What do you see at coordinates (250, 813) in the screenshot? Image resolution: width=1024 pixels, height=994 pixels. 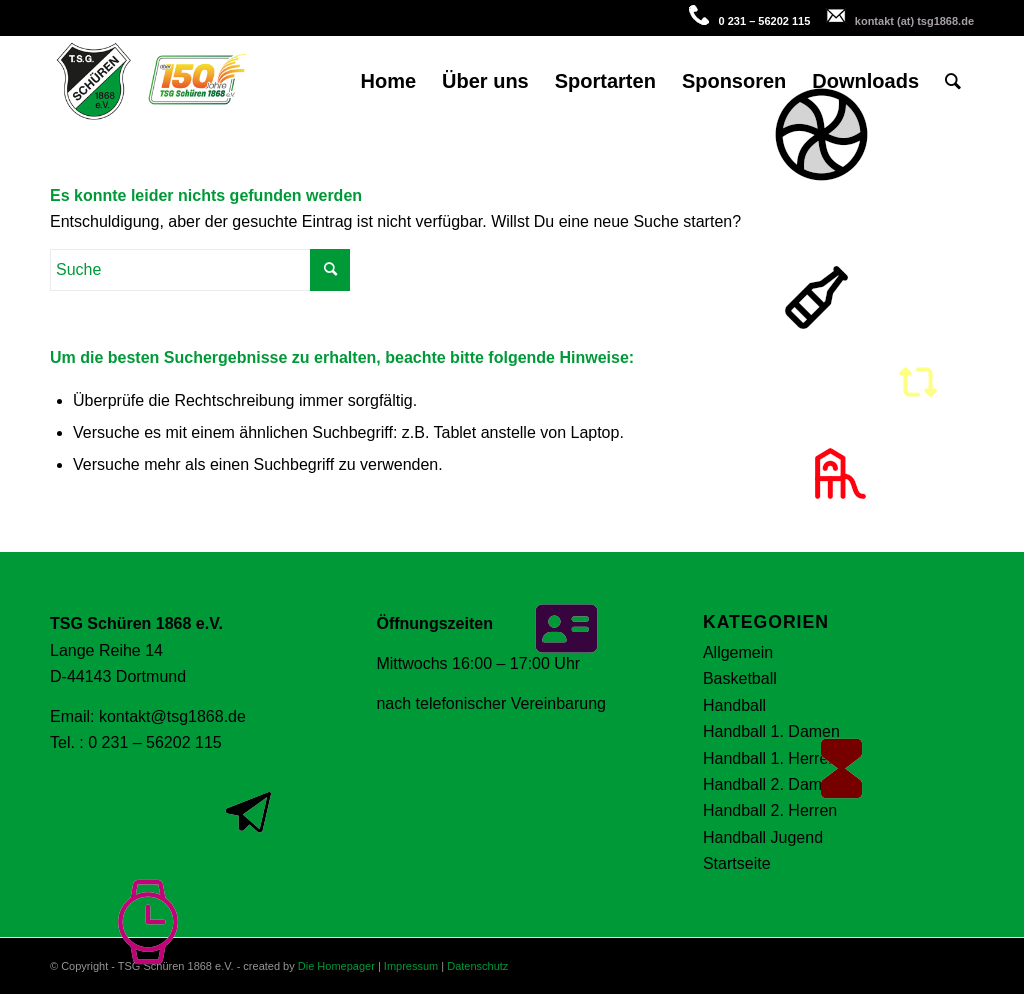 I see `open Telegram messaging app` at bounding box center [250, 813].